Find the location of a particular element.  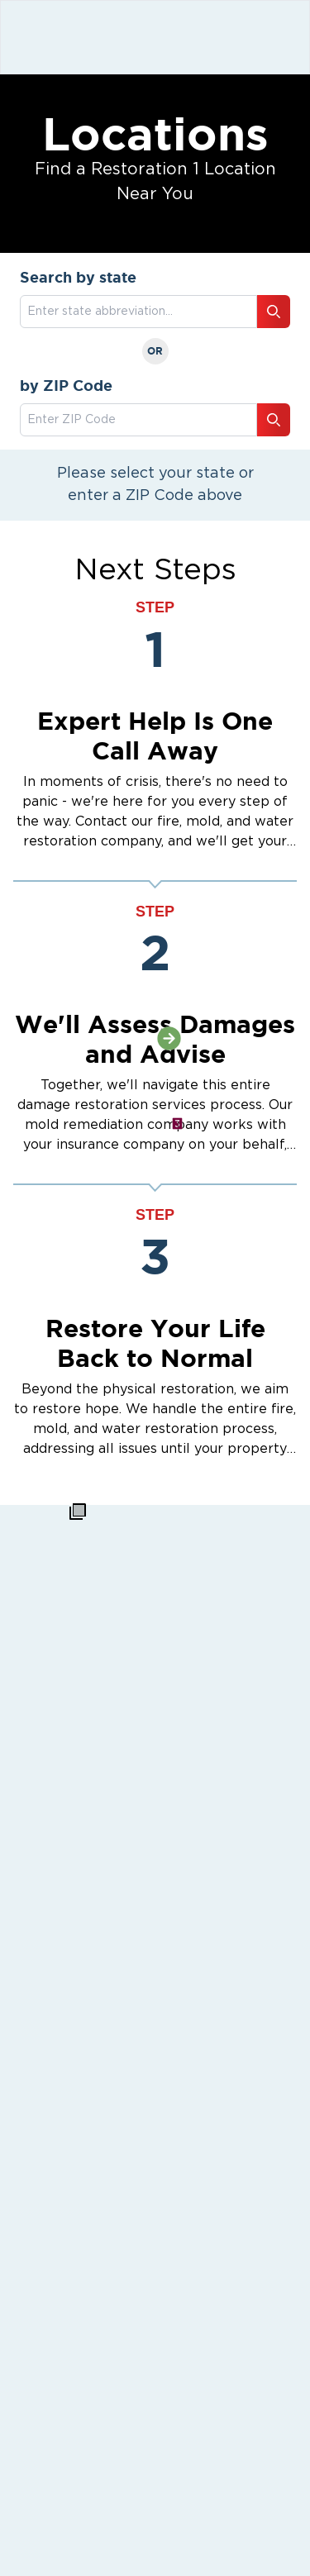

view stacked or layered content is located at coordinates (78, 1512).